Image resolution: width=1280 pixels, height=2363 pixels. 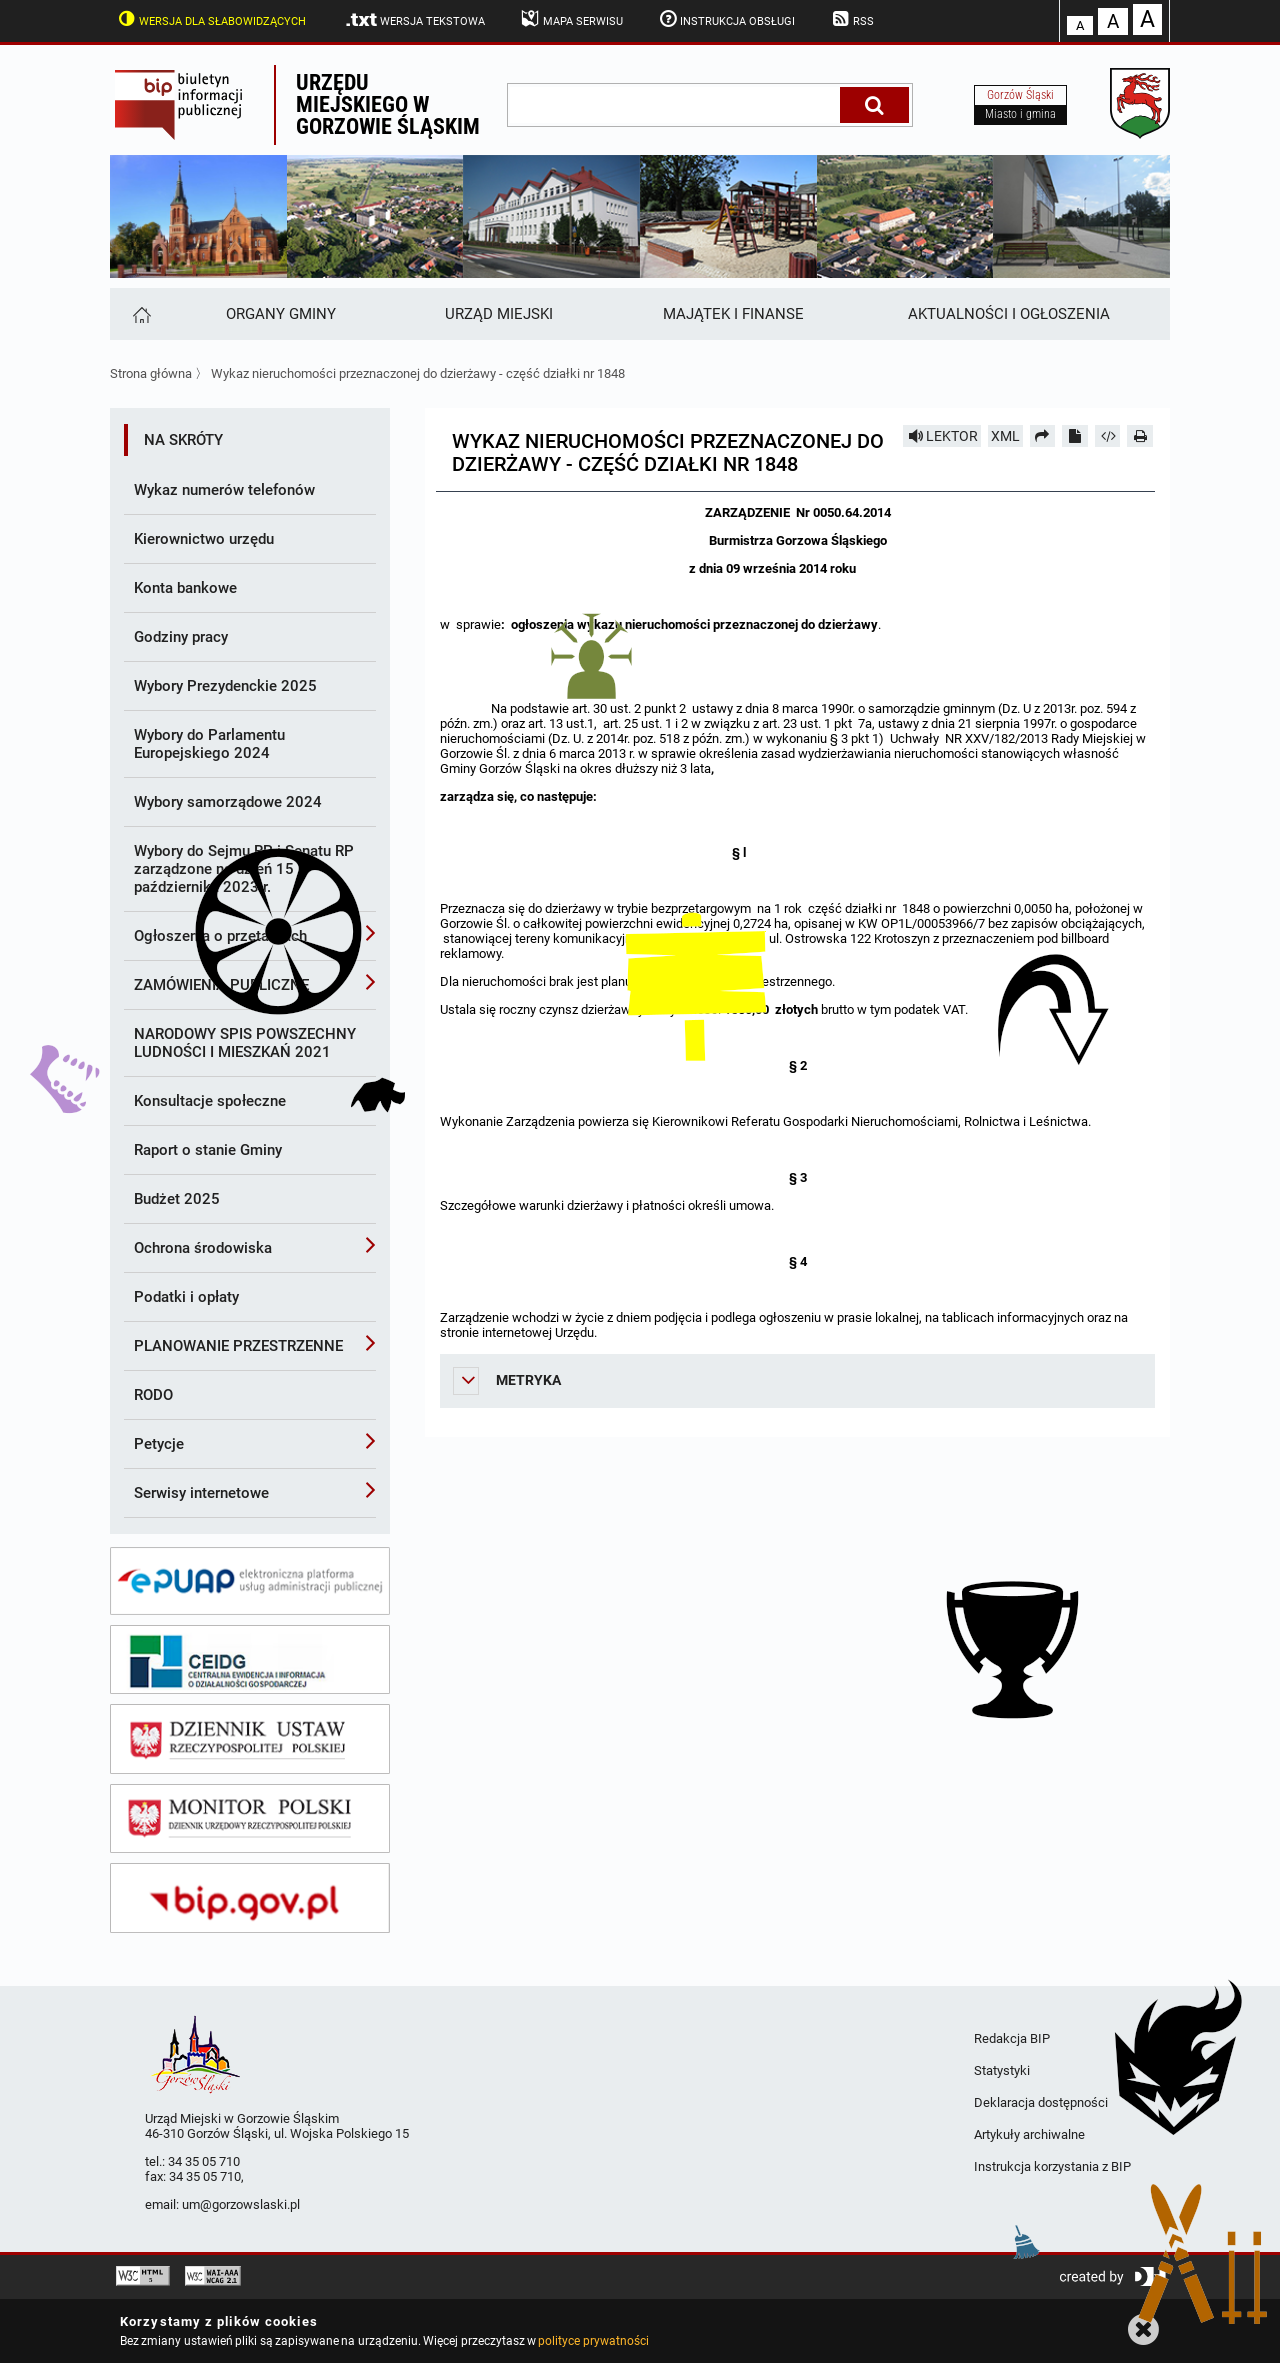 What do you see at coordinates (697, 983) in the screenshot?
I see `view in-game signpost or hint` at bounding box center [697, 983].